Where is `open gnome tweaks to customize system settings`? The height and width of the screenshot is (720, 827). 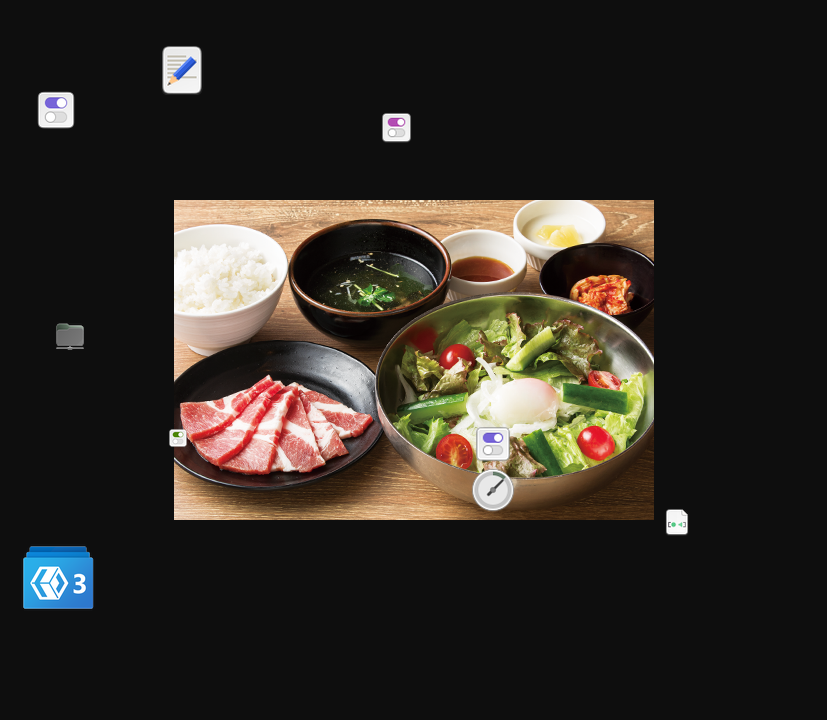
open gnome tweaks to customize system settings is located at coordinates (56, 110).